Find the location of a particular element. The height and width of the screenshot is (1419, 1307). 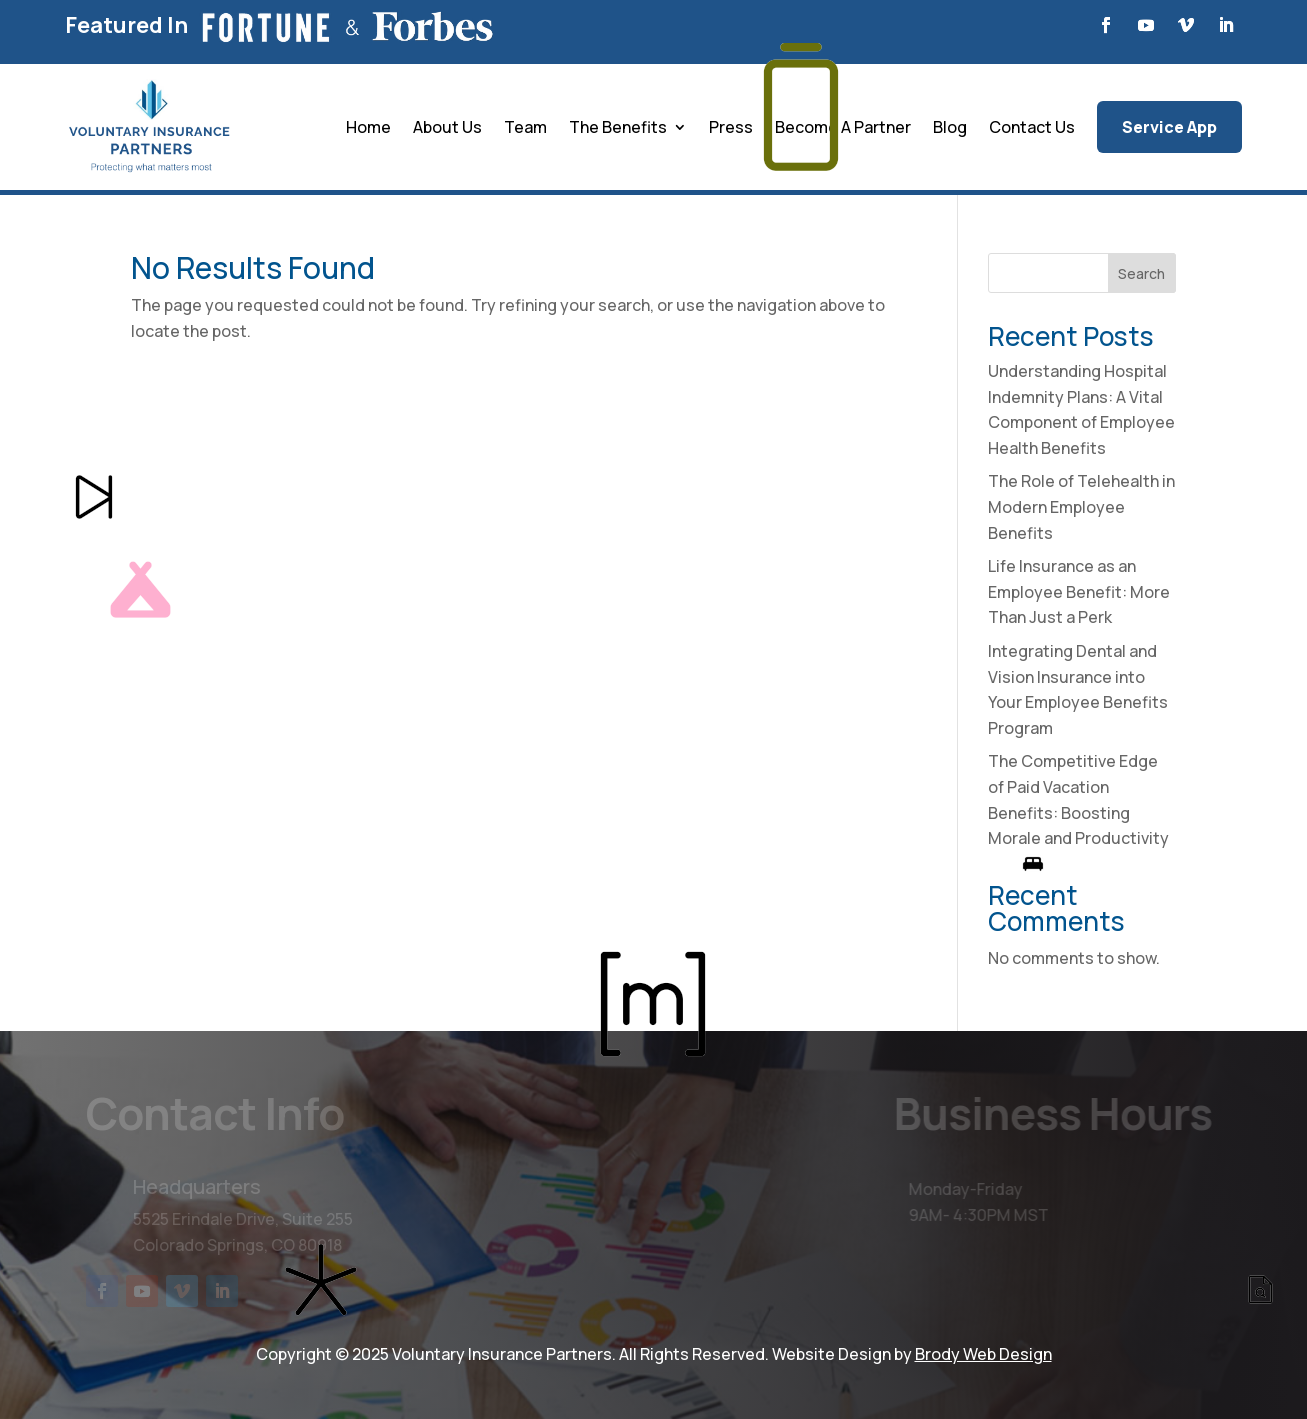

indicates a required field in a form is located at coordinates (321, 1283).